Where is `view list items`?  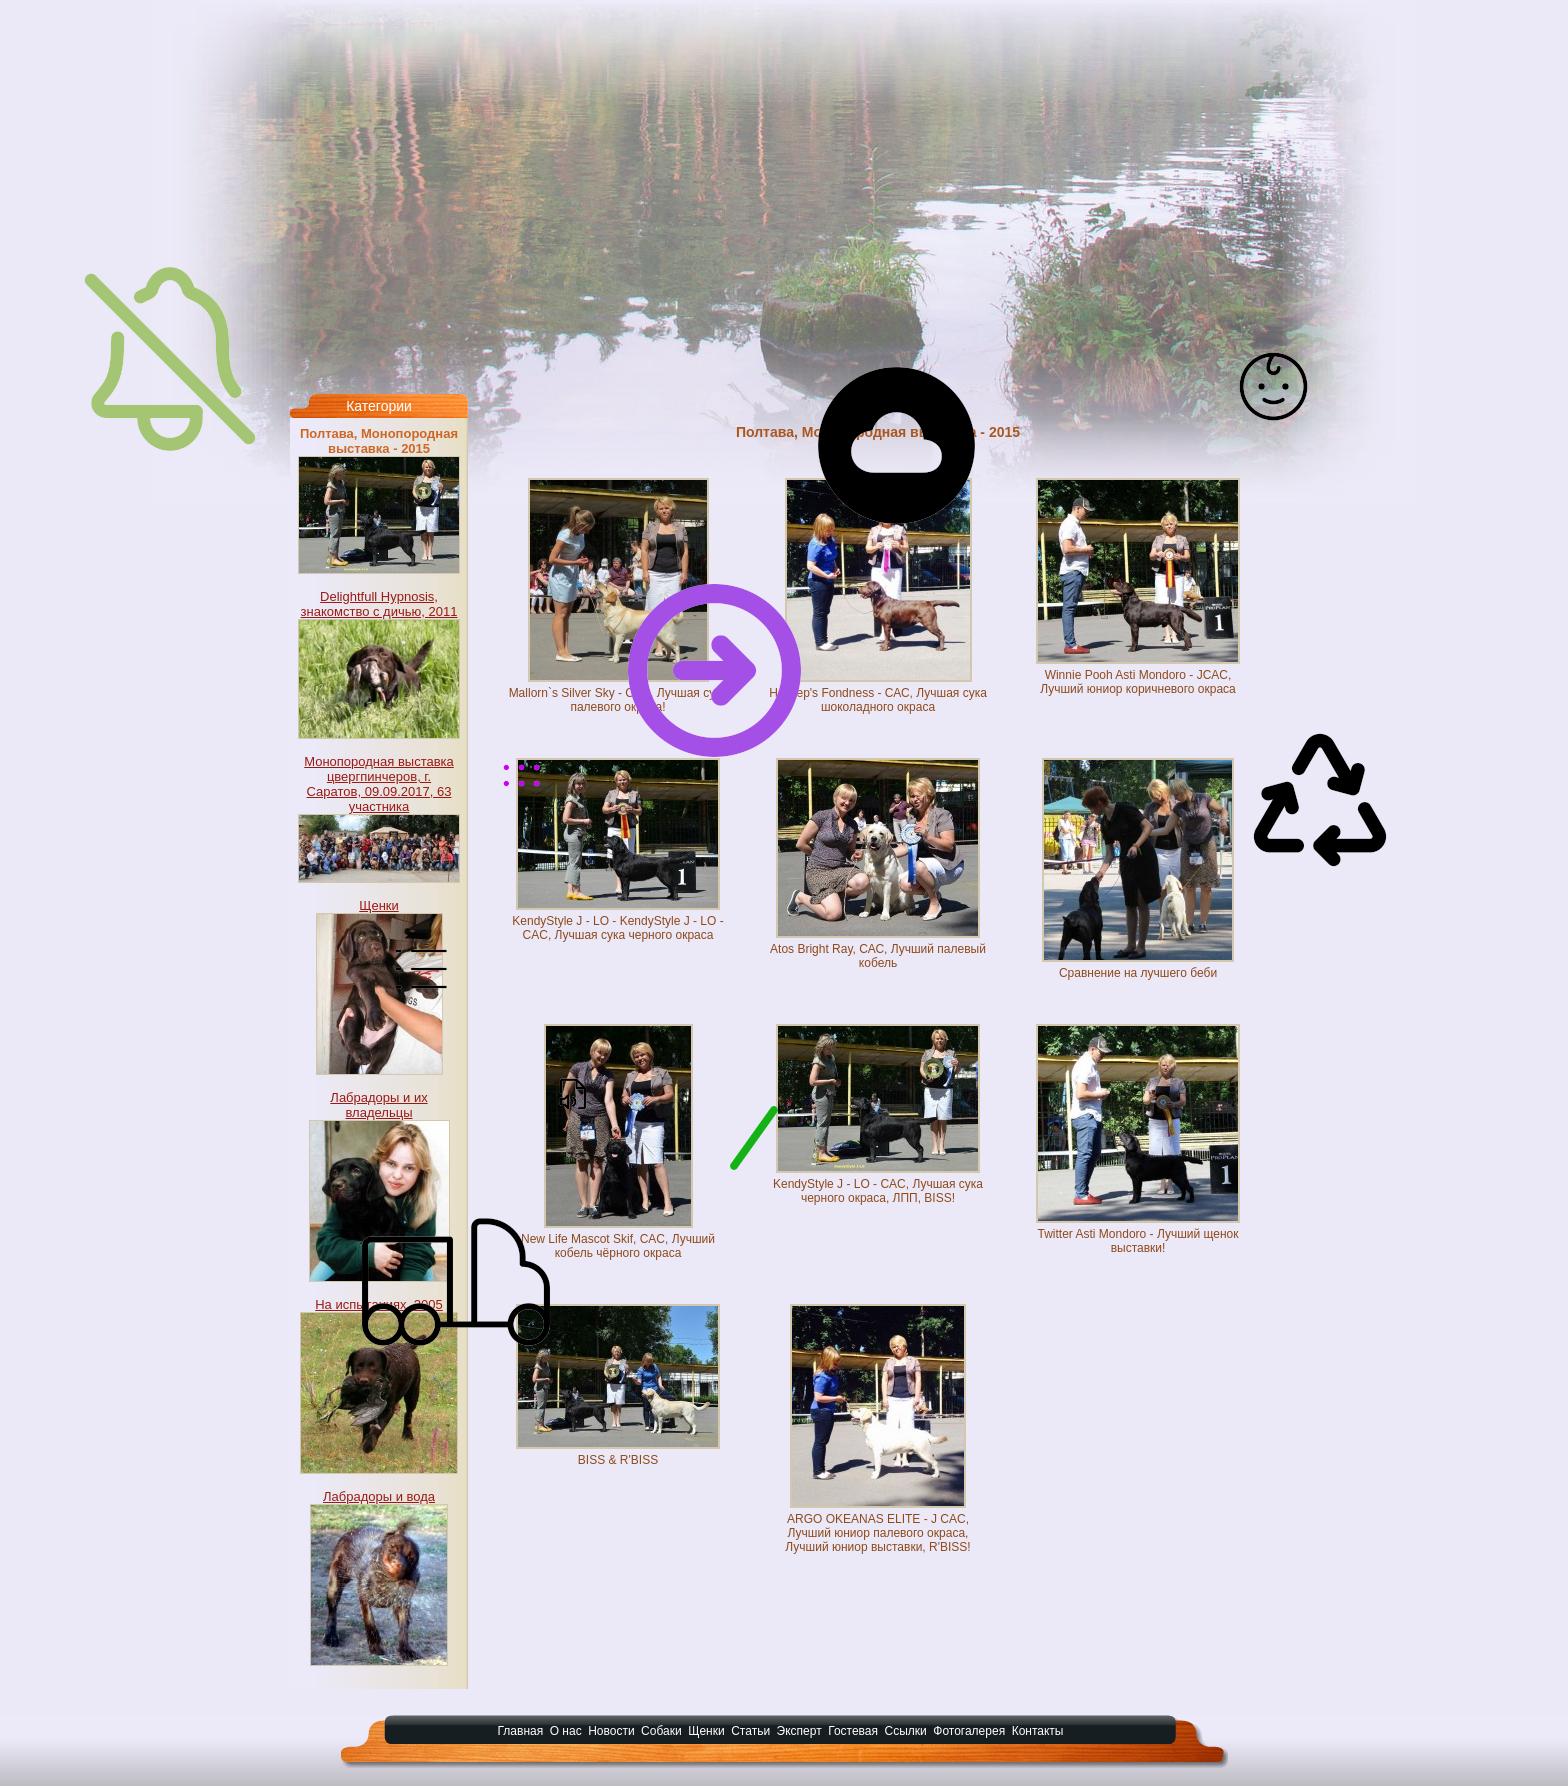
view list items is located at coordinates (421, 969).